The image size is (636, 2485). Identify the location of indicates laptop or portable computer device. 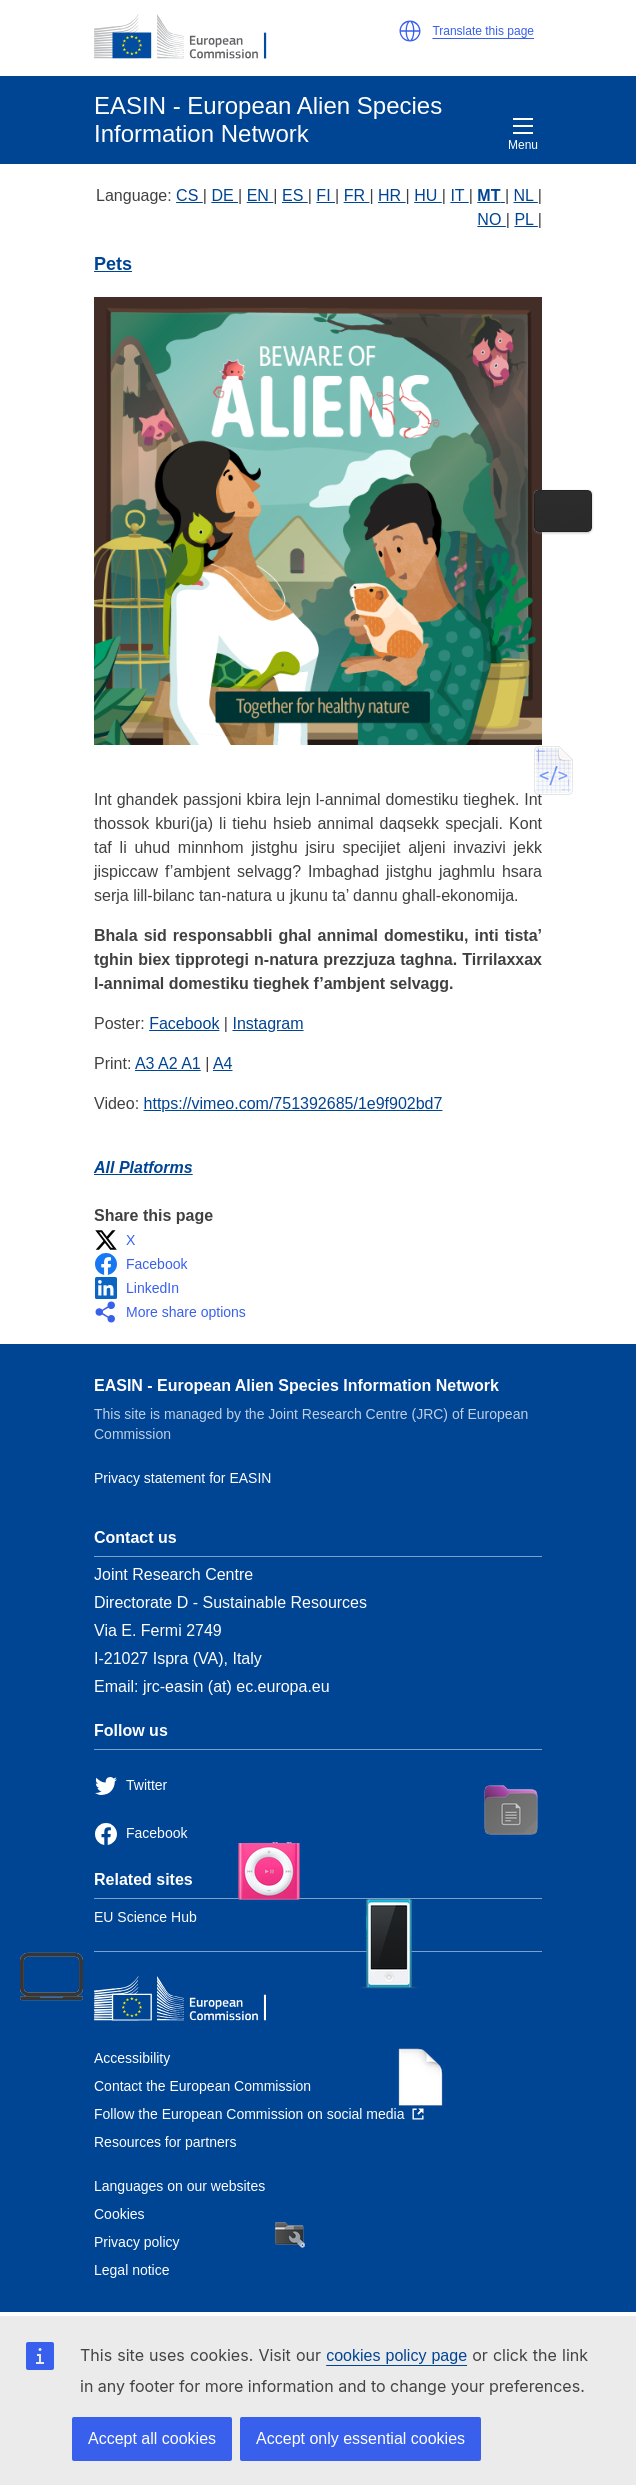
(51, 1976).